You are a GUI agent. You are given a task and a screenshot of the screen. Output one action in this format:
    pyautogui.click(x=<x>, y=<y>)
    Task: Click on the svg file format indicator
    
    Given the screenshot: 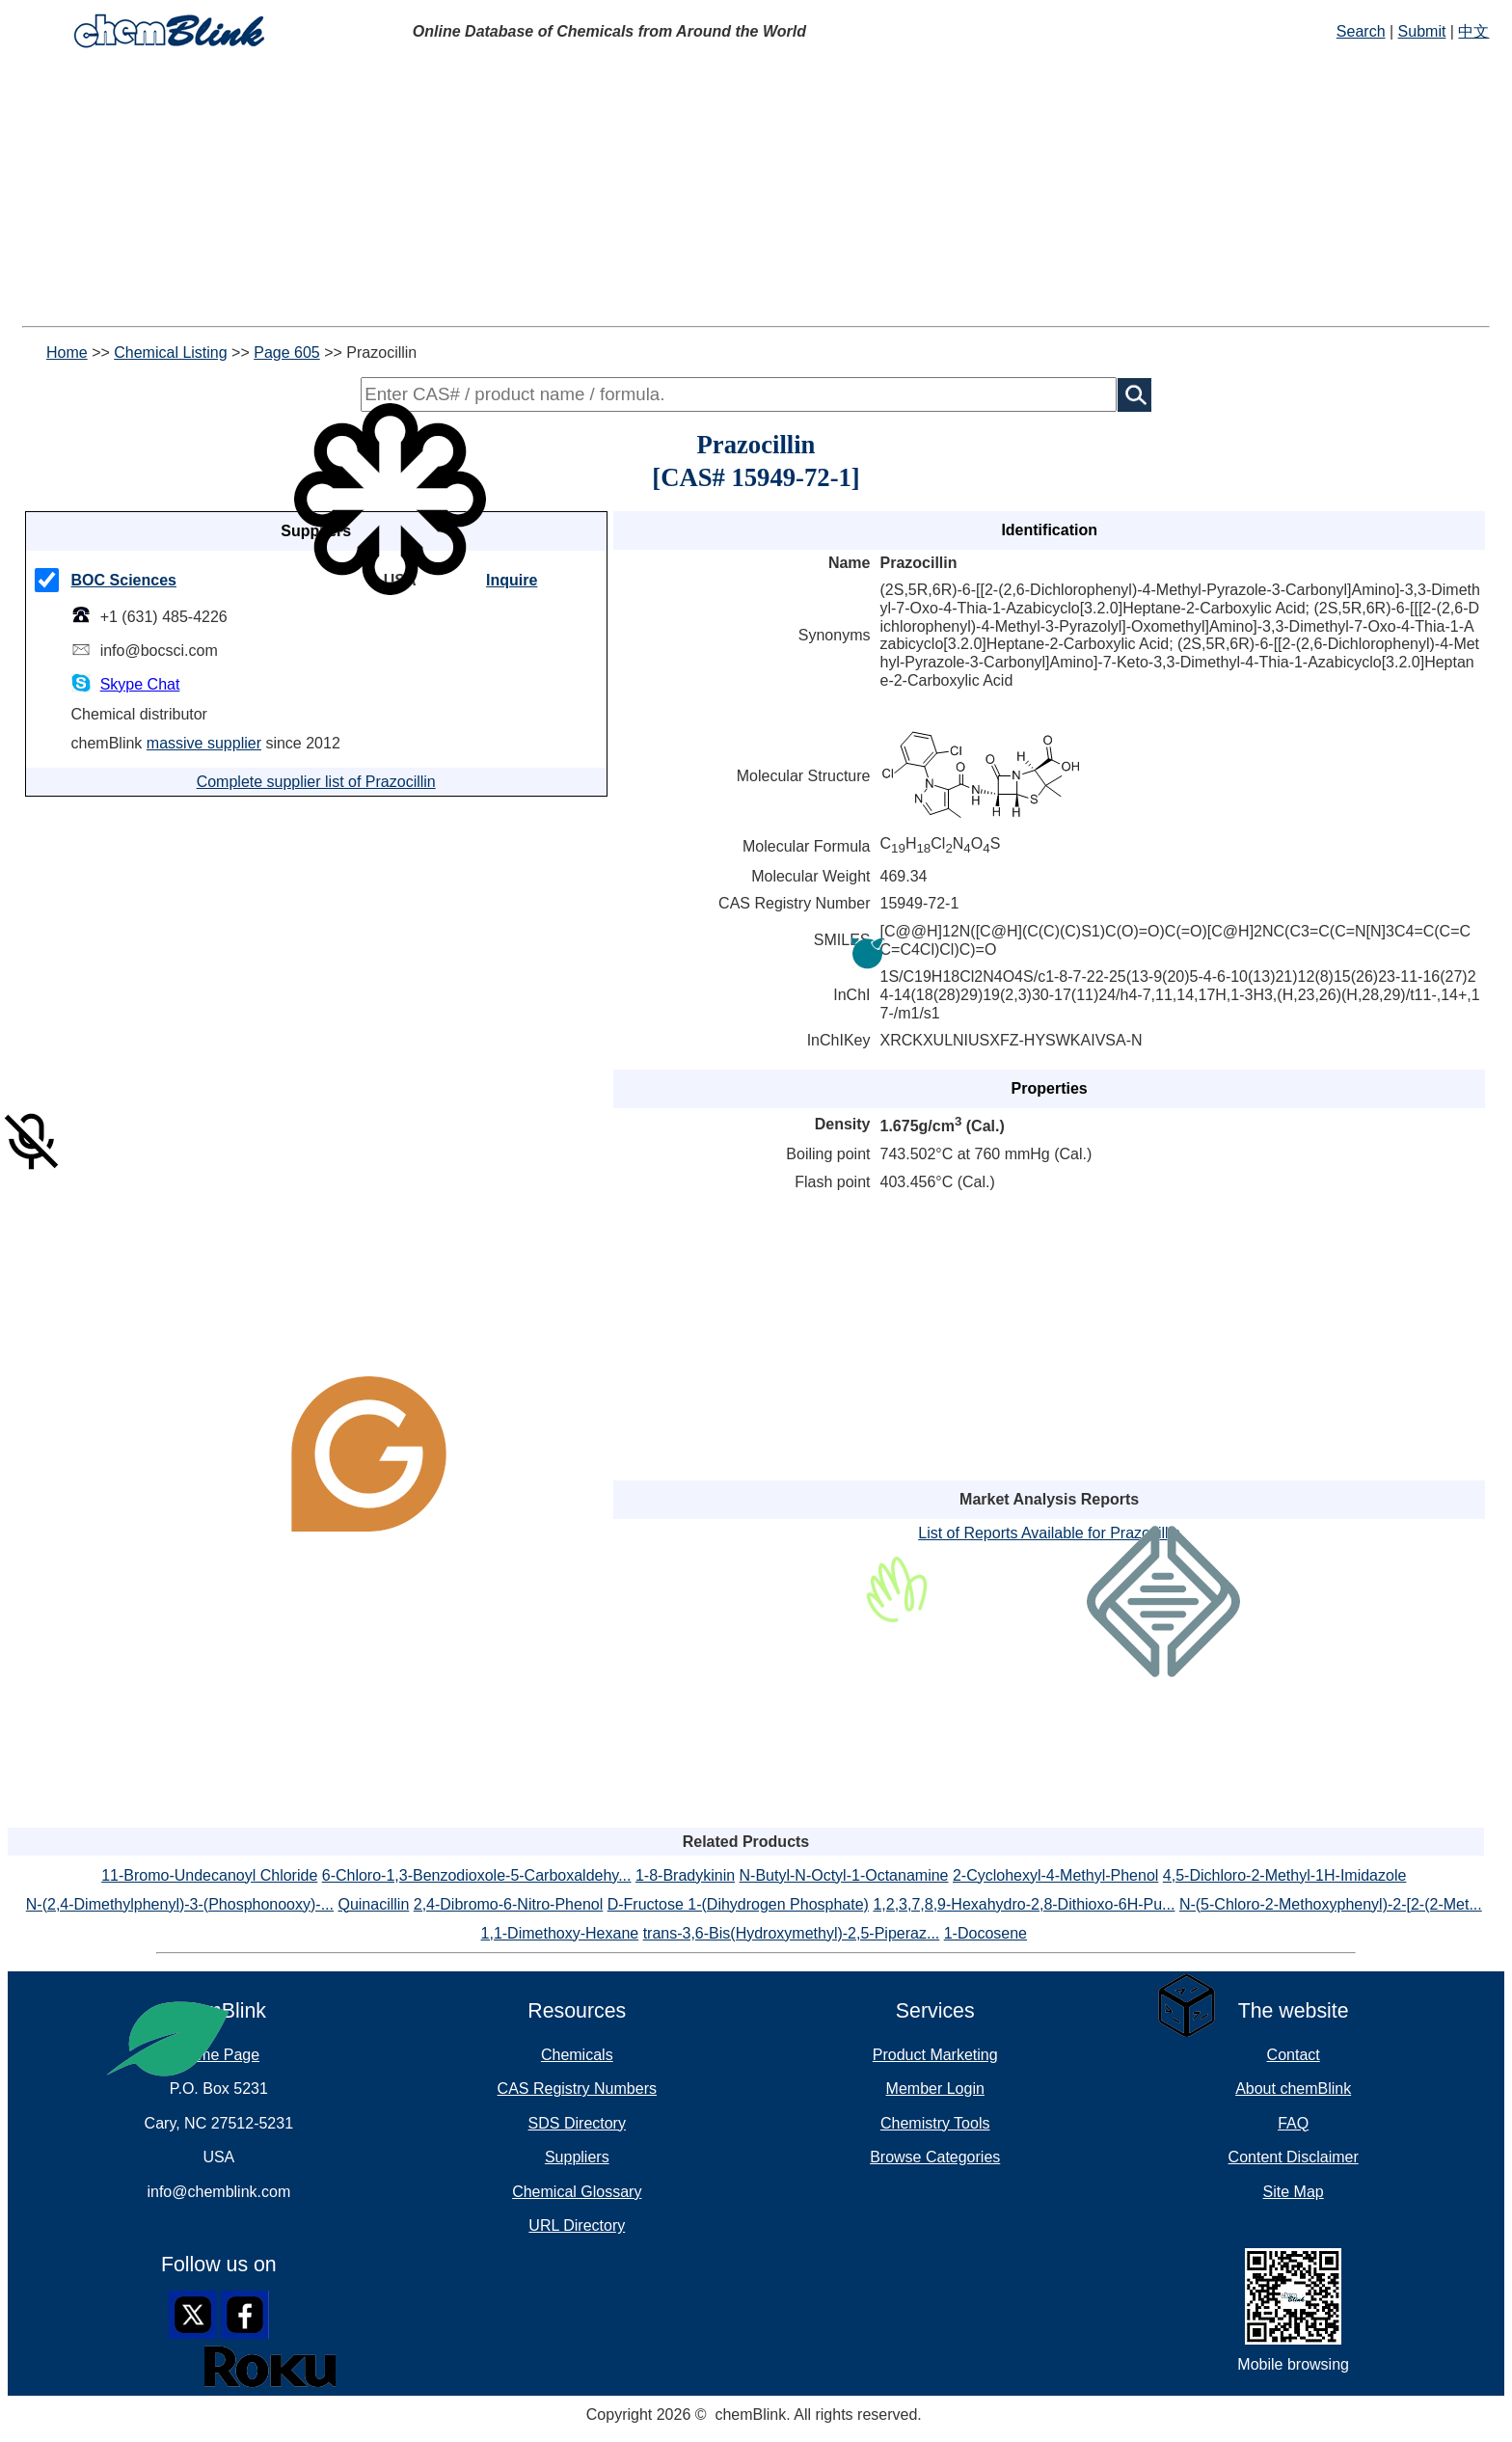 What is the action you would take?
    pyautogui.click(x=390, y=499)
    